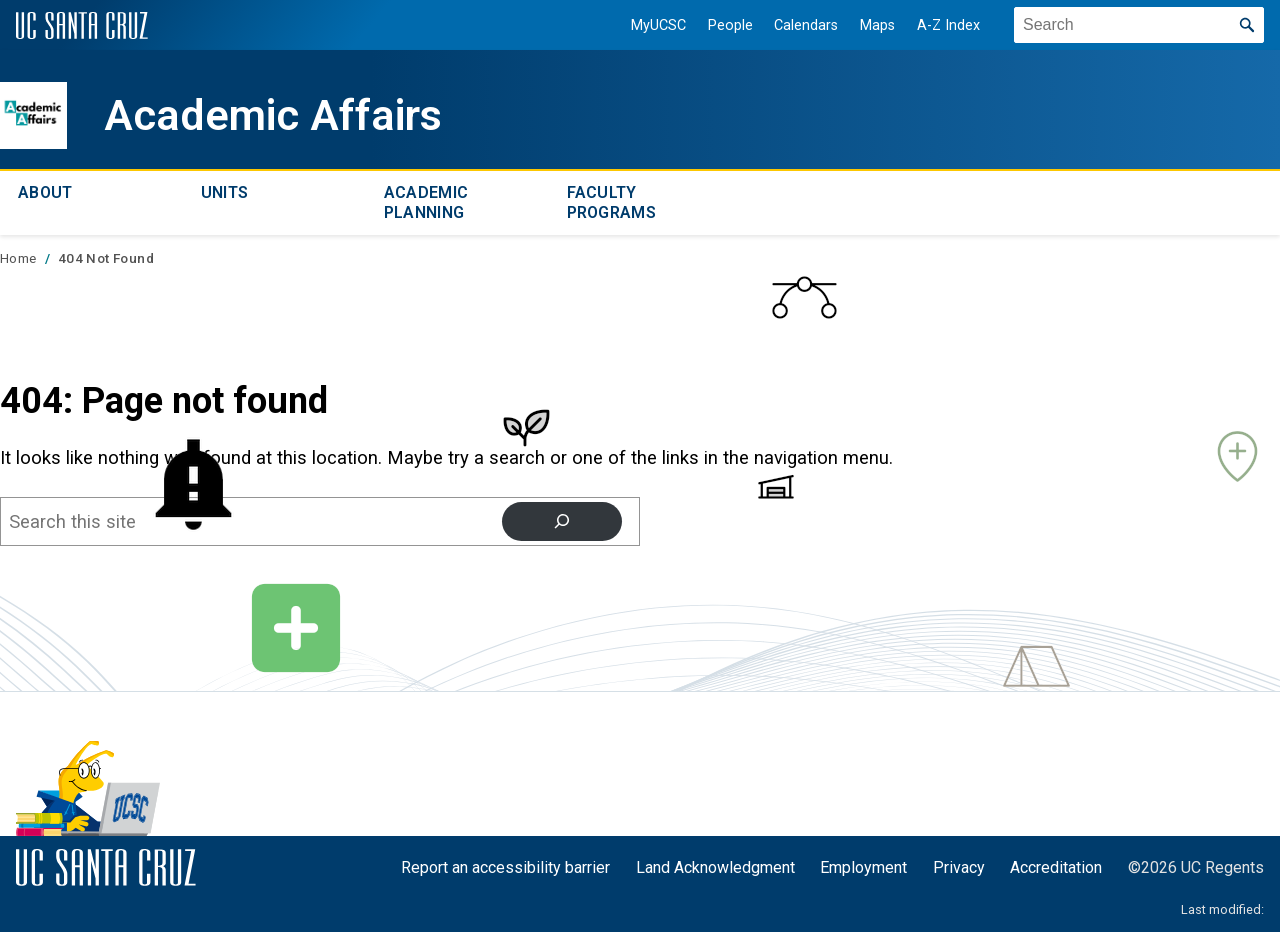 Image resolution: width=1280 pixels, height=932 pixels. Describe the element at coordinates (1036, 668) in the screenshot. I see `access camping or outdoor activity options` at that location.